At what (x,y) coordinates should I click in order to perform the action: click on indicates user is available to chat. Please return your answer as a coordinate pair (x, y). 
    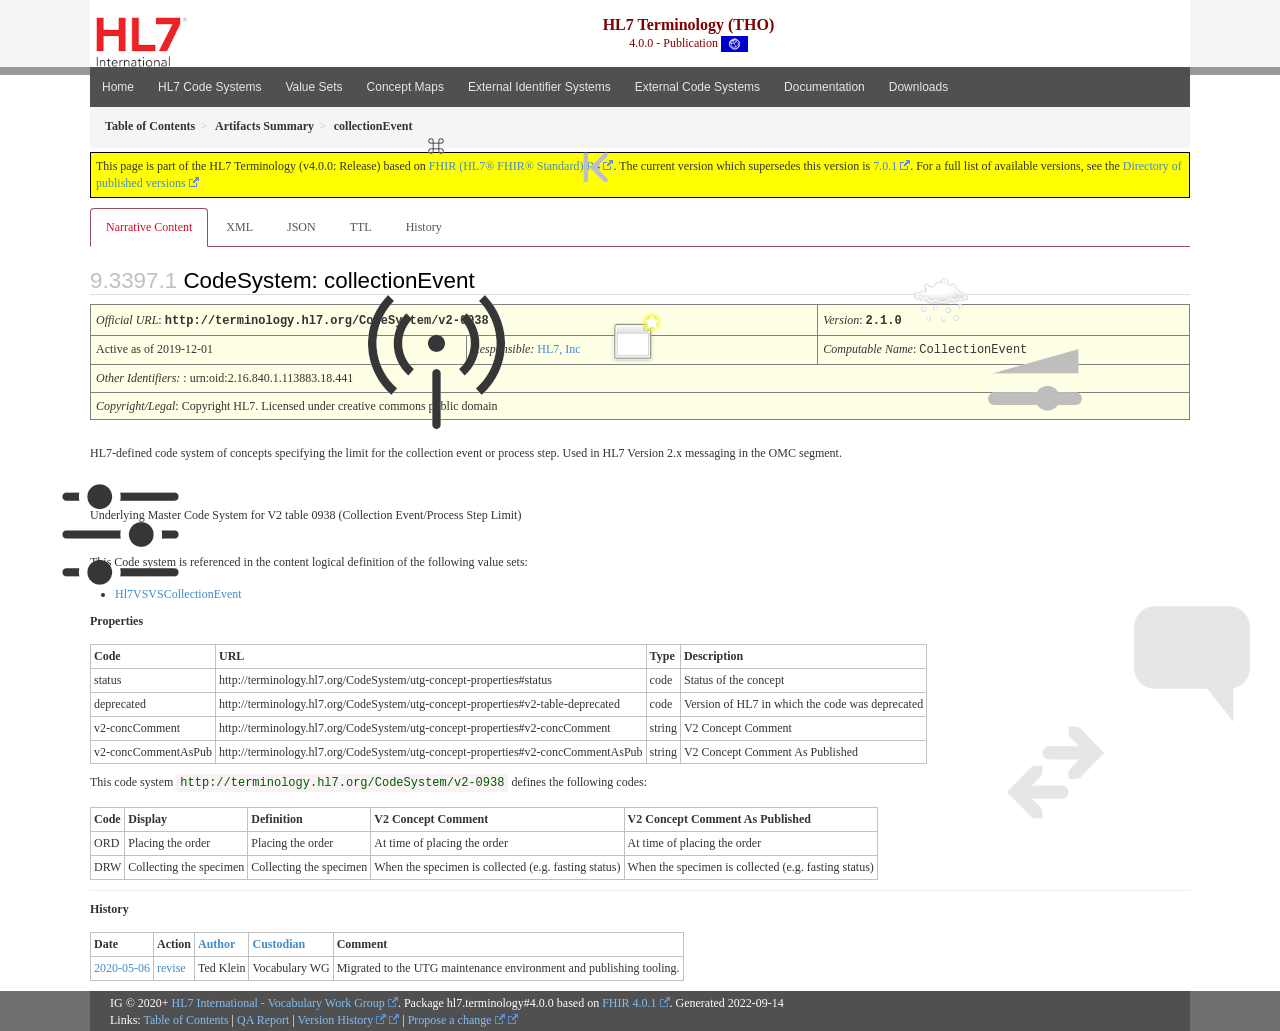
    Looking at the image, I should click on (1192, 664).